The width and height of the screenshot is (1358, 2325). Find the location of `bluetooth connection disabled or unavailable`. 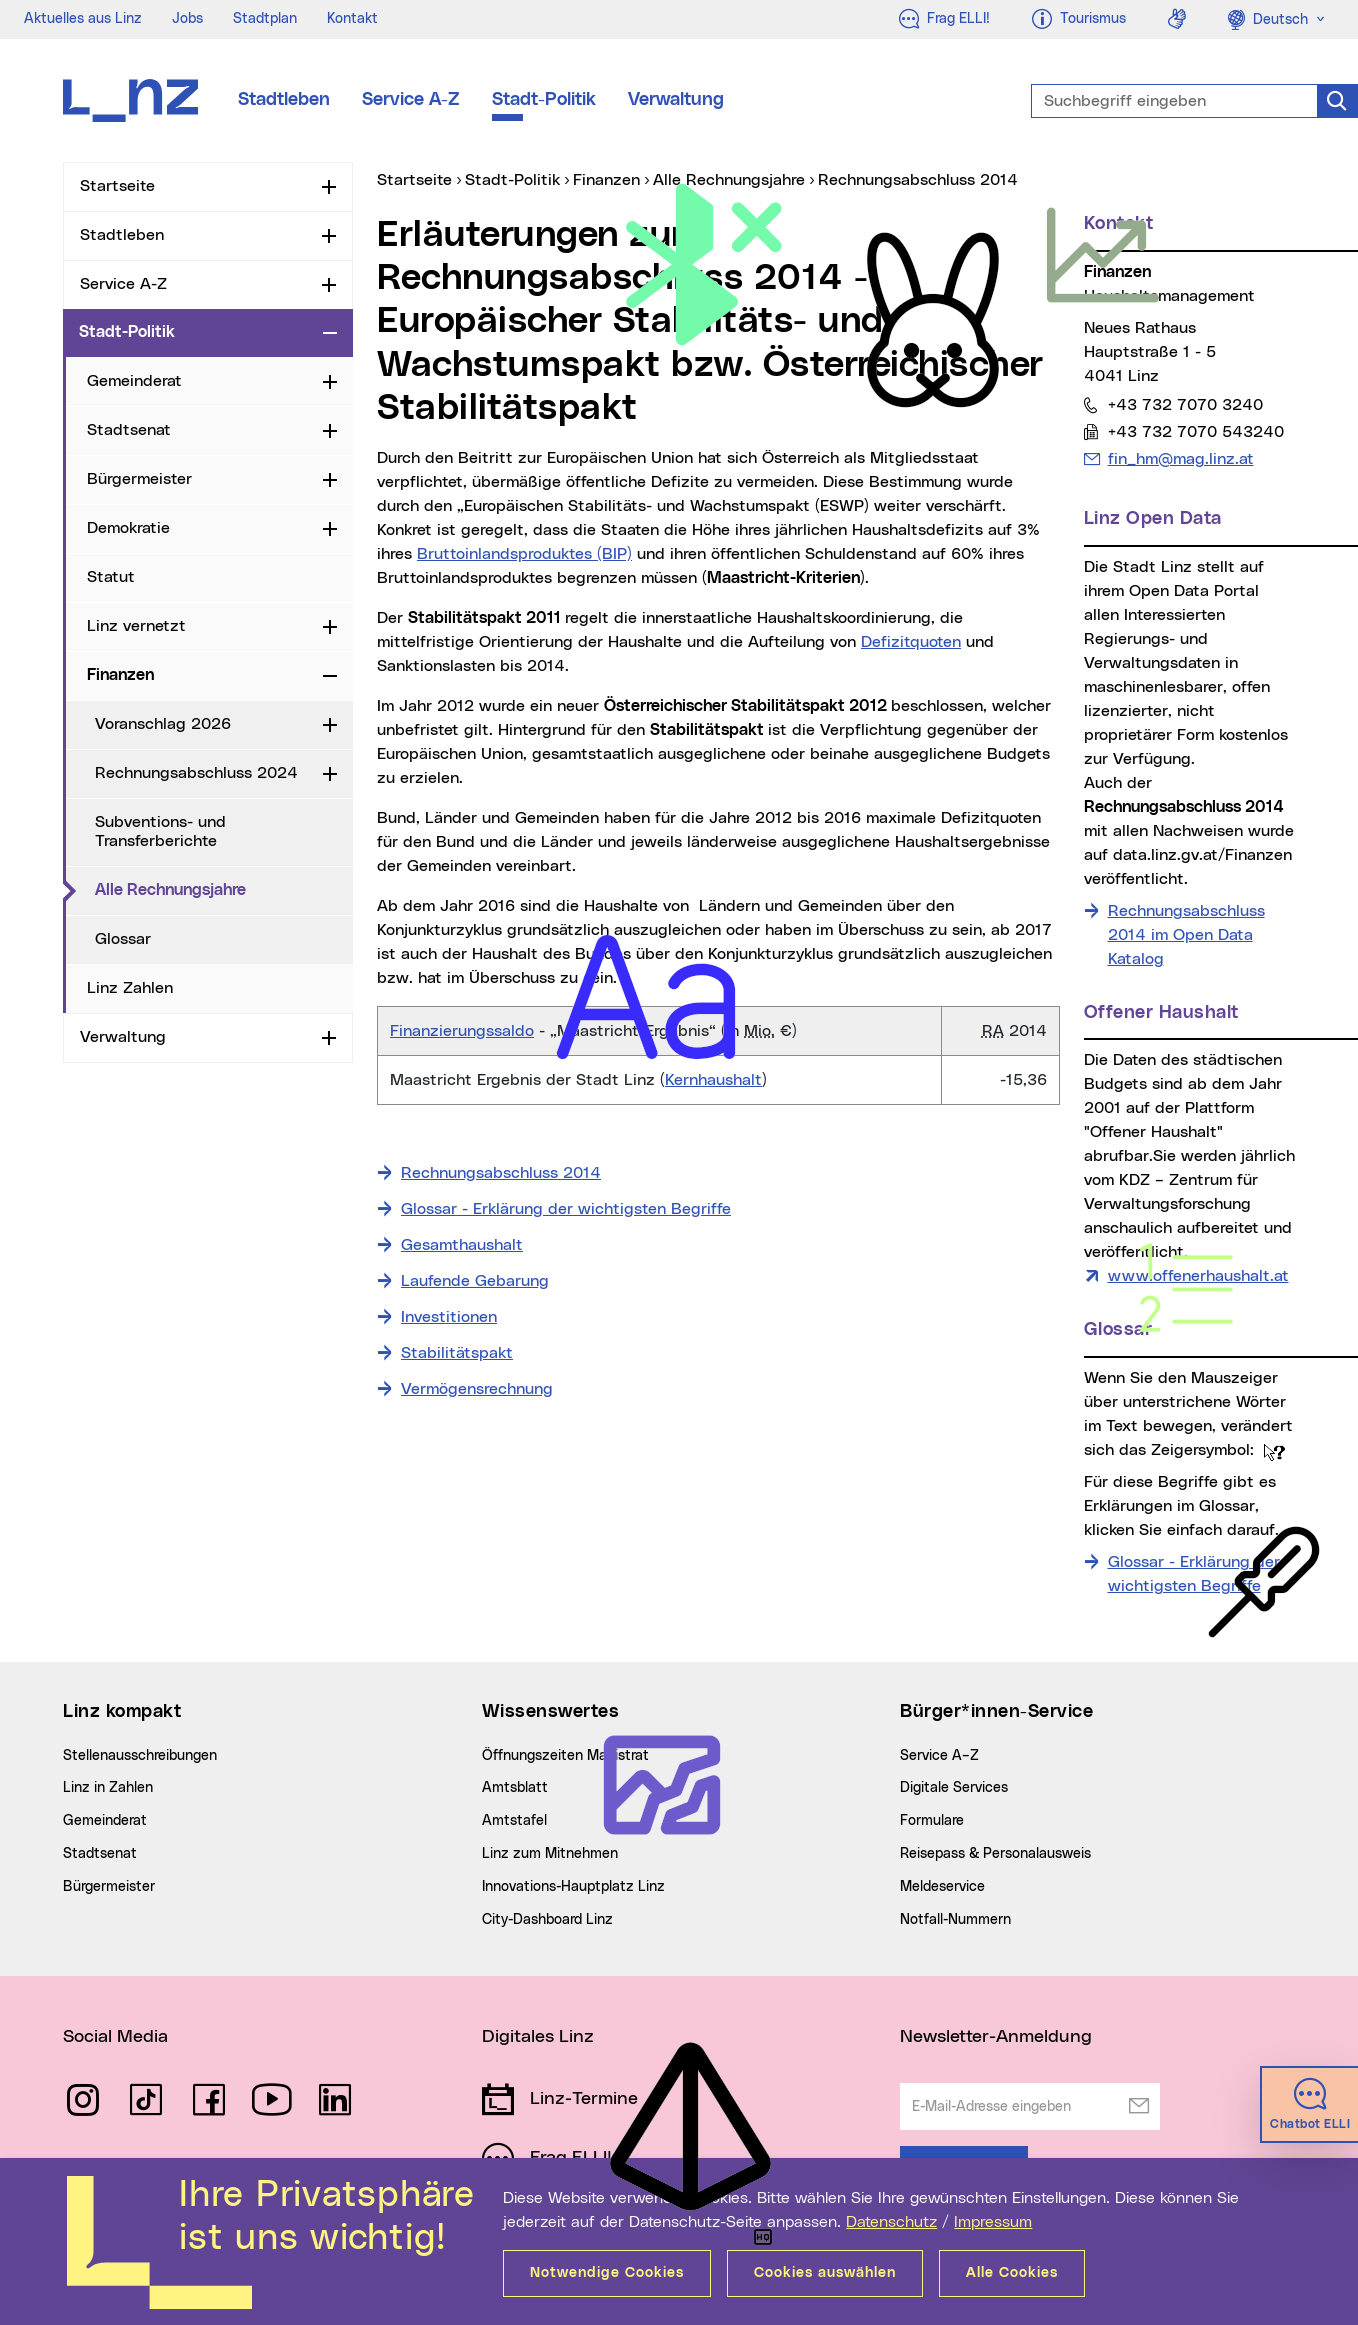

bluetooth connection disabled or unavailable is located at coordinates (694, 264).